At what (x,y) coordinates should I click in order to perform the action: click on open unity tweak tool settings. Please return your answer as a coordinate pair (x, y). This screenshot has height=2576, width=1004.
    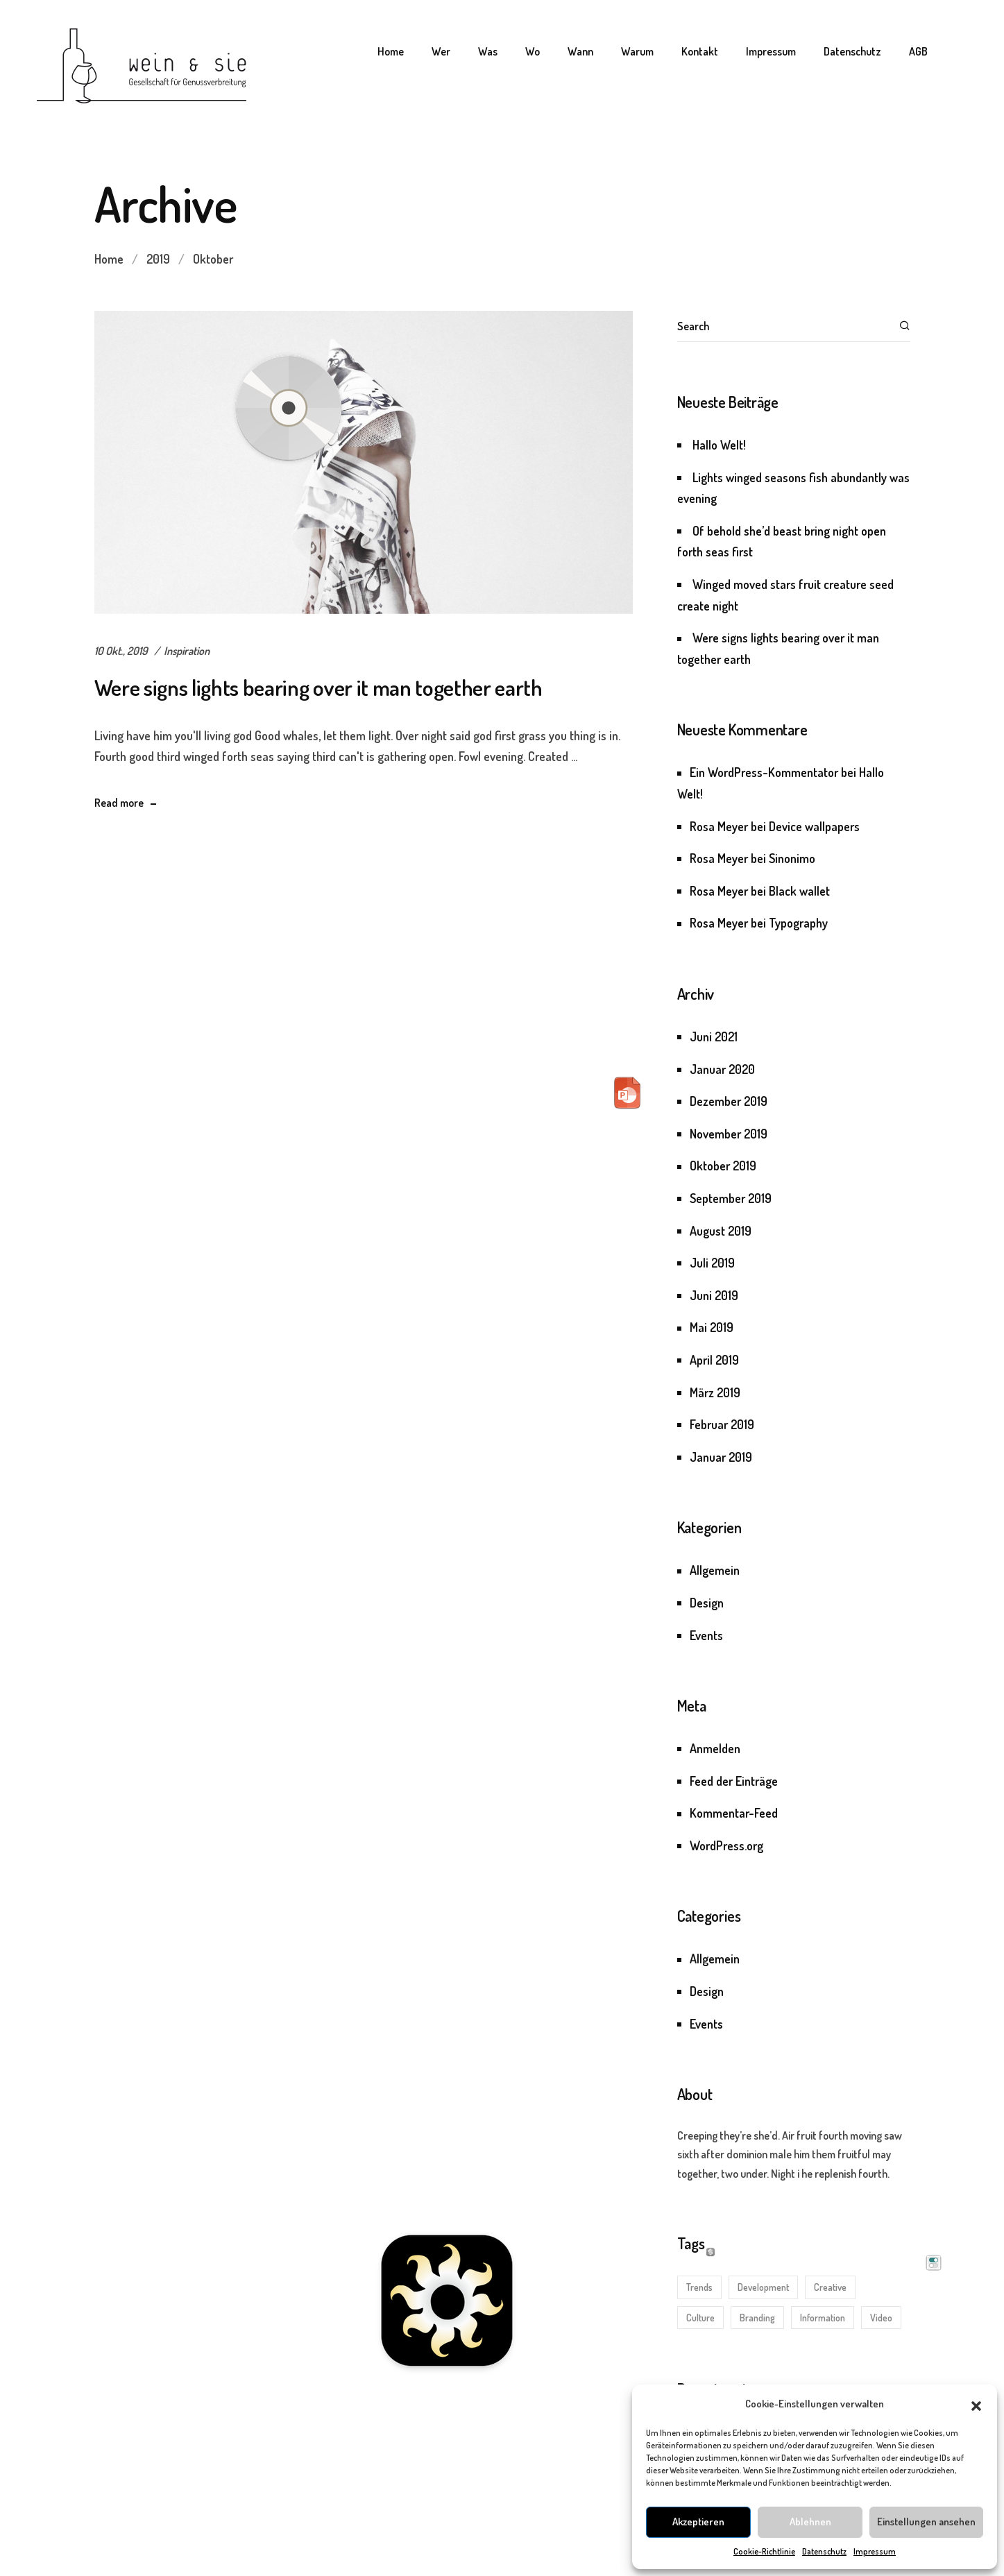
    Looking at the image, I should click on (933, 2262).